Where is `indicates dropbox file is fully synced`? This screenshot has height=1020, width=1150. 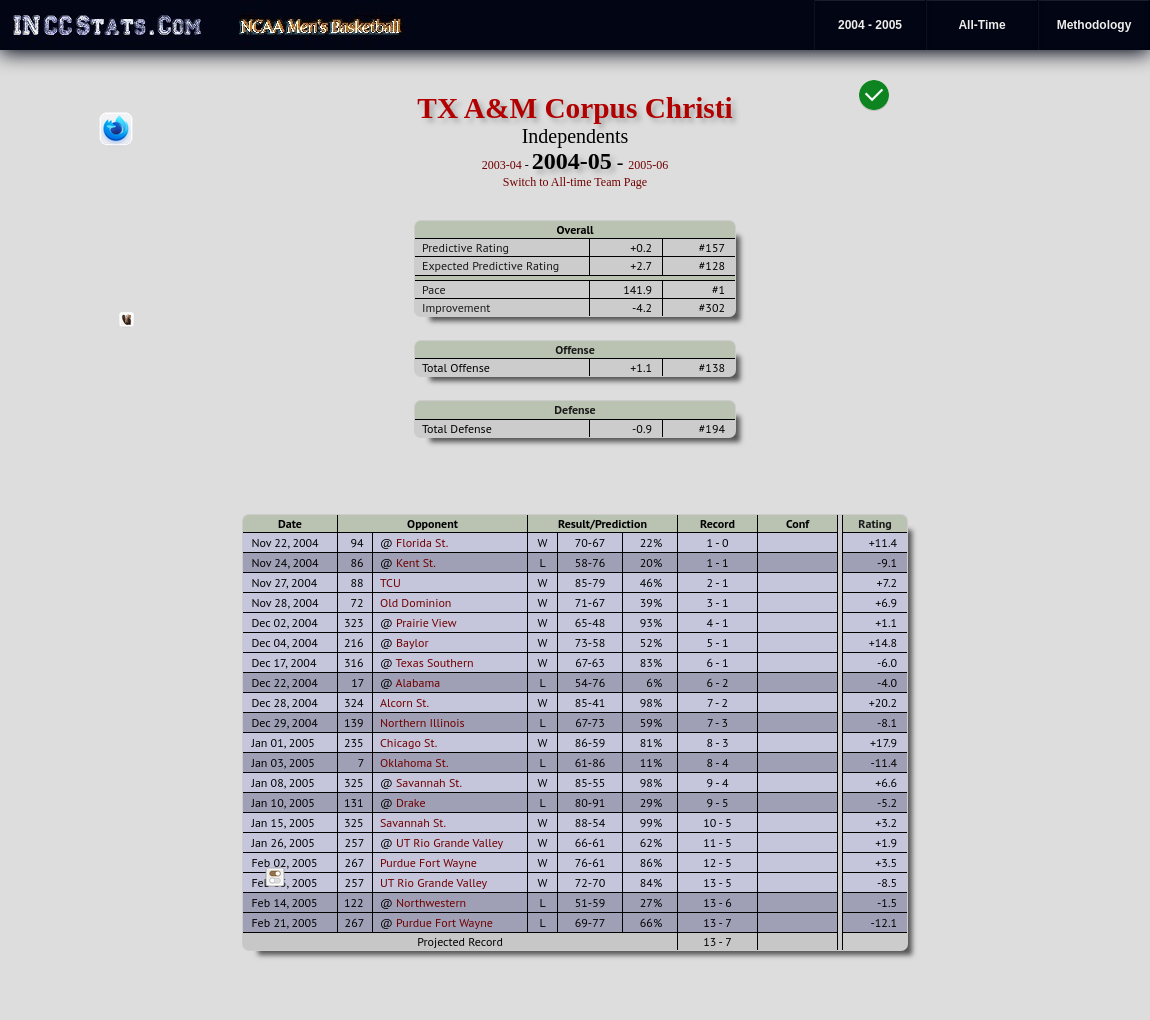 indicates dropbox file is fully synced is located at coordinates (874, 95).